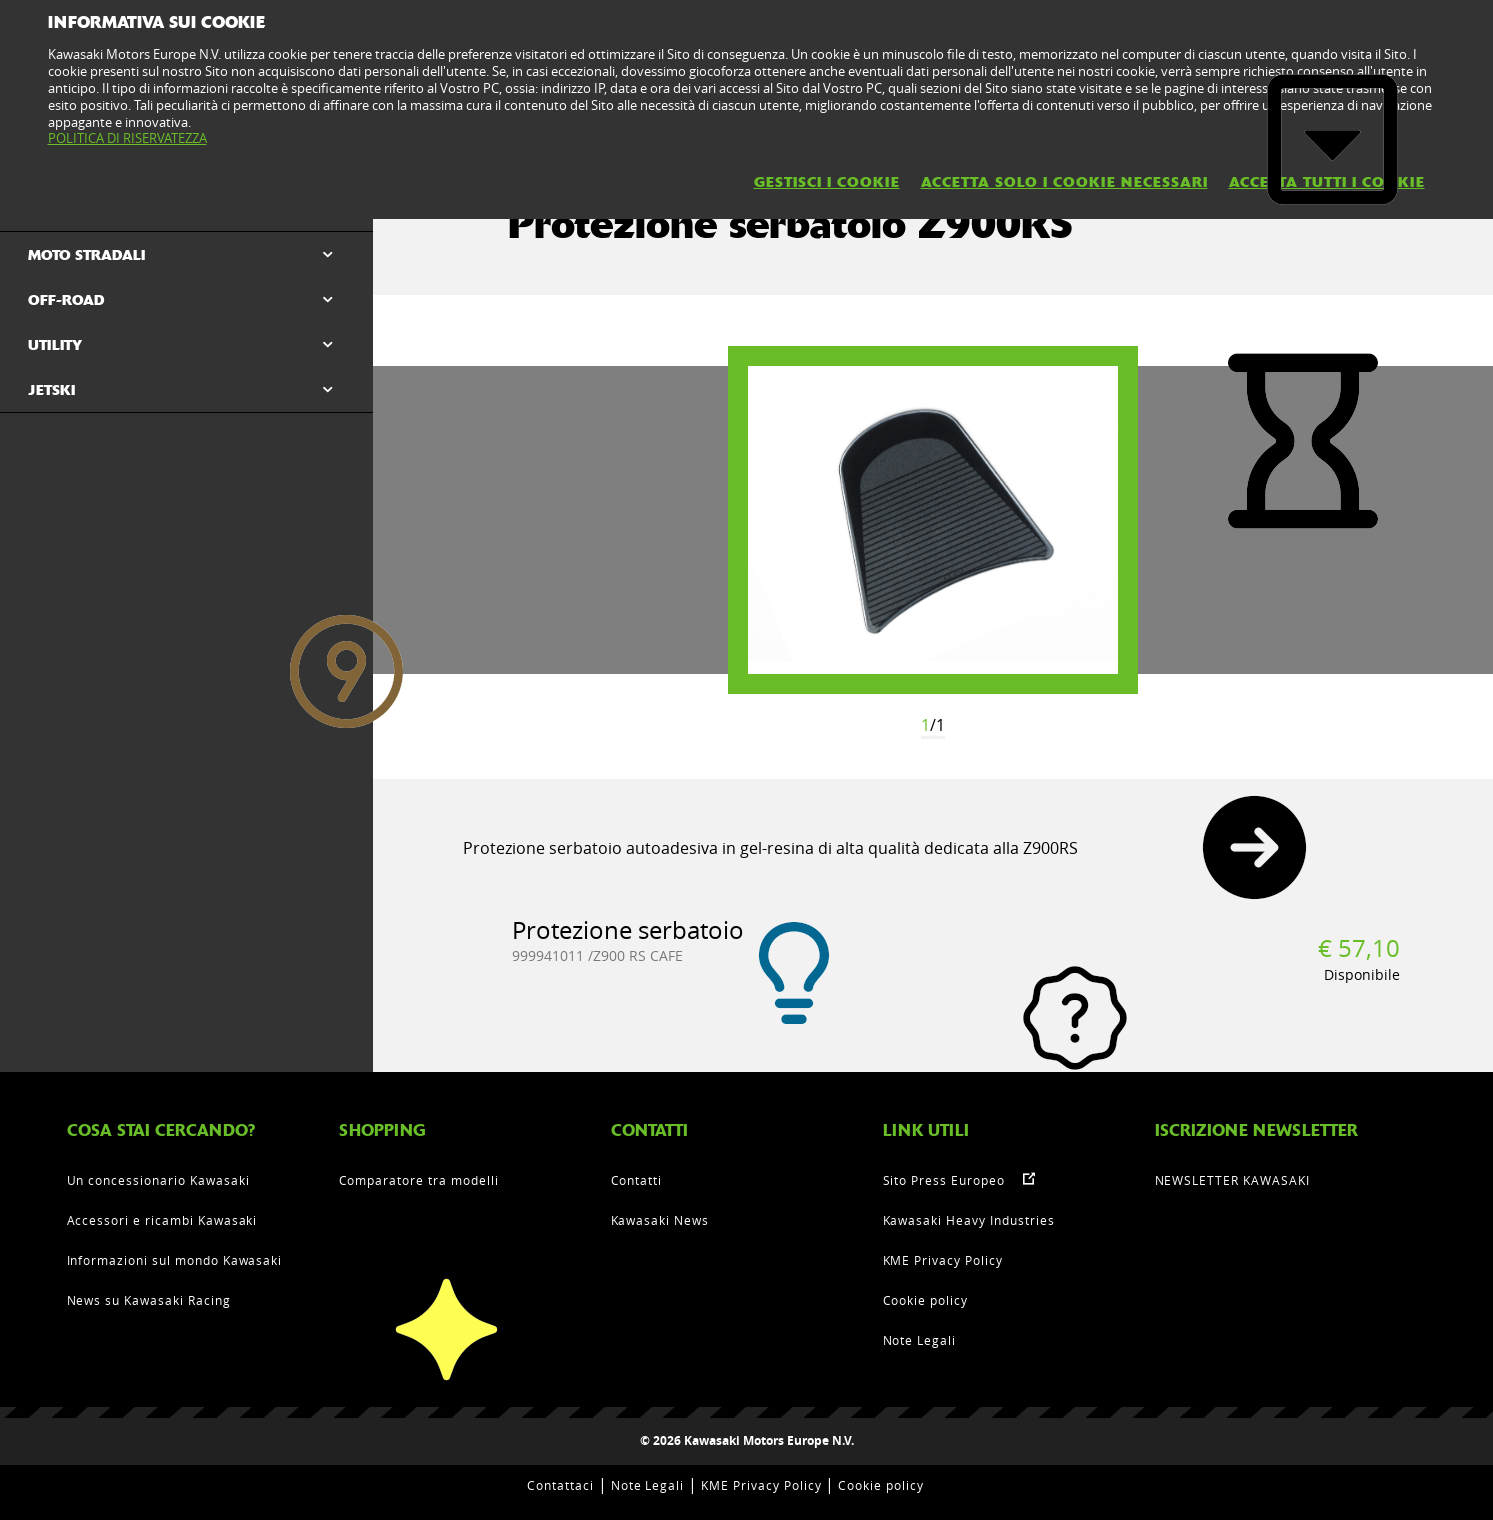 This screenshot has width=1493, height=1520. What do you see at coordinates (1332, 139) in the screenshot?
I see `open a dropdown menu` at bounding box center [1332, 139].